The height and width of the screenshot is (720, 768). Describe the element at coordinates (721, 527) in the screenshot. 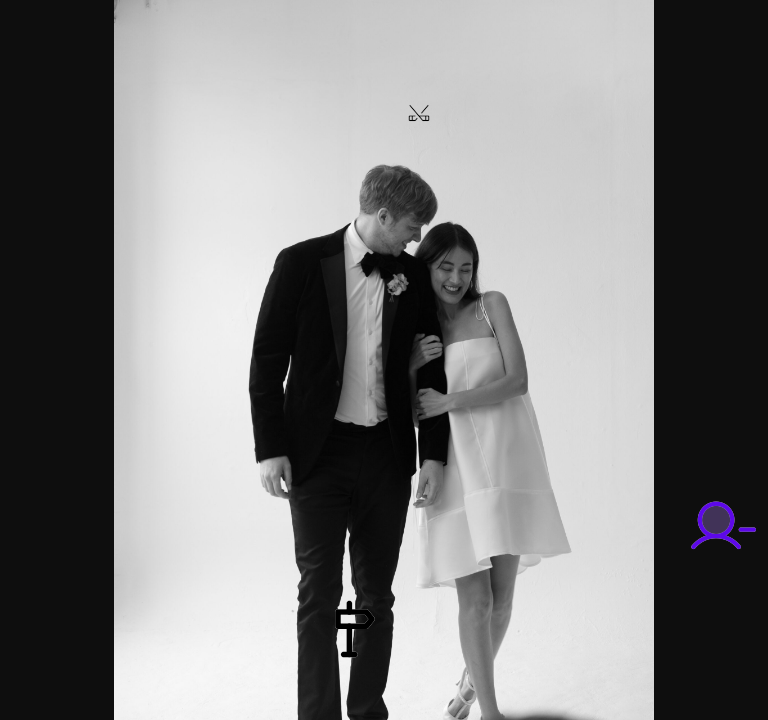

I see `remove a user or contact` at that location.